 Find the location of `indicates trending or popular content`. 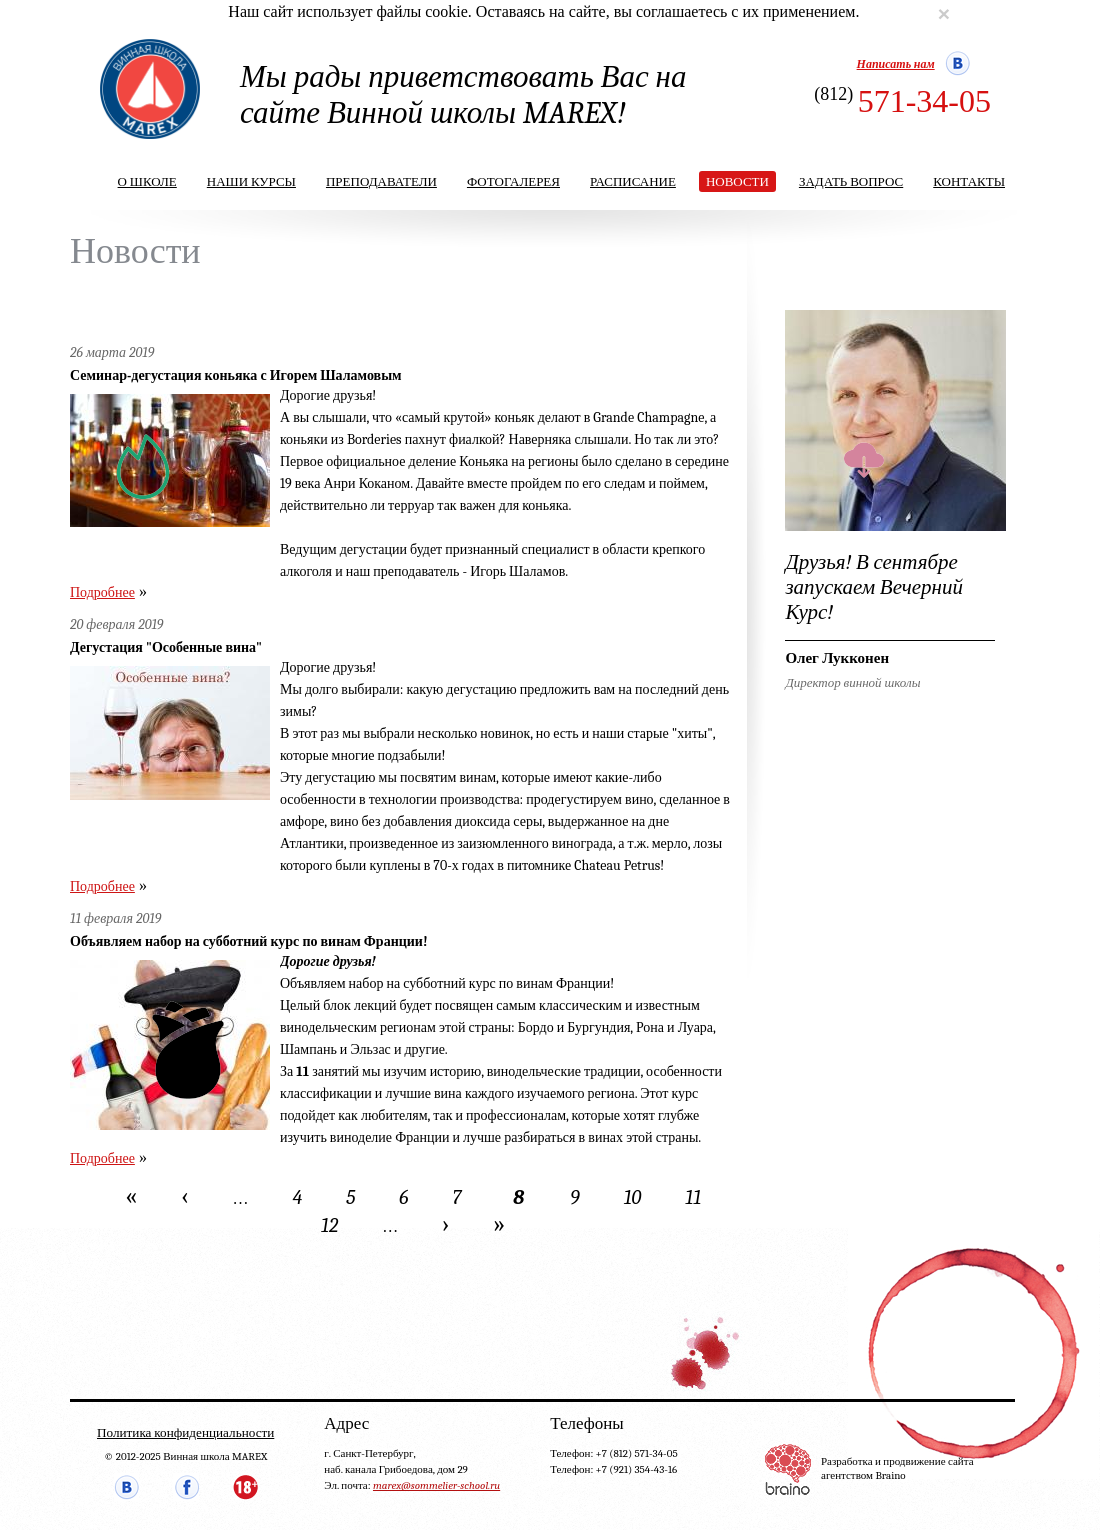

indicates trending or popular content is located at coordinates (143, 468).